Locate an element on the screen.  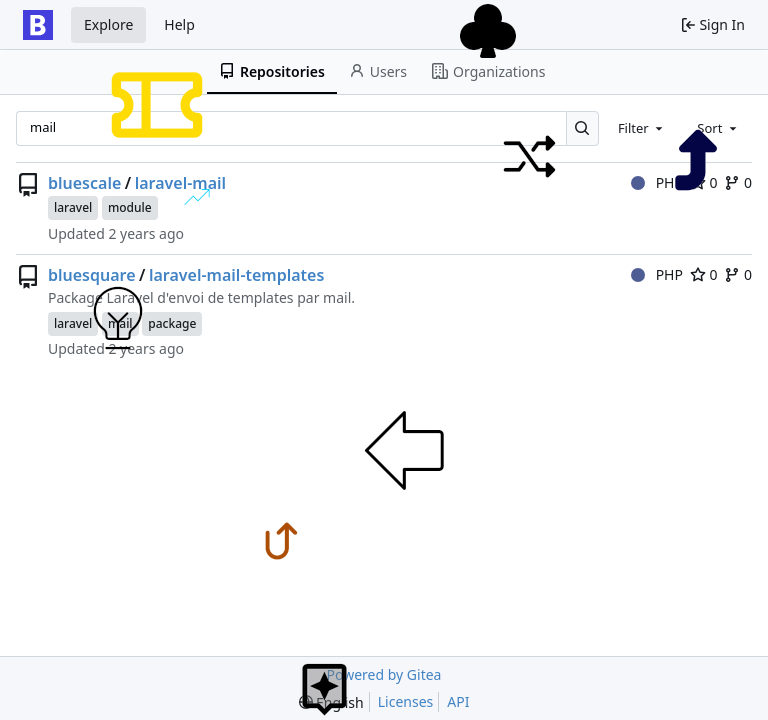
view your tickets or passes is located at coordinates (157, 105).